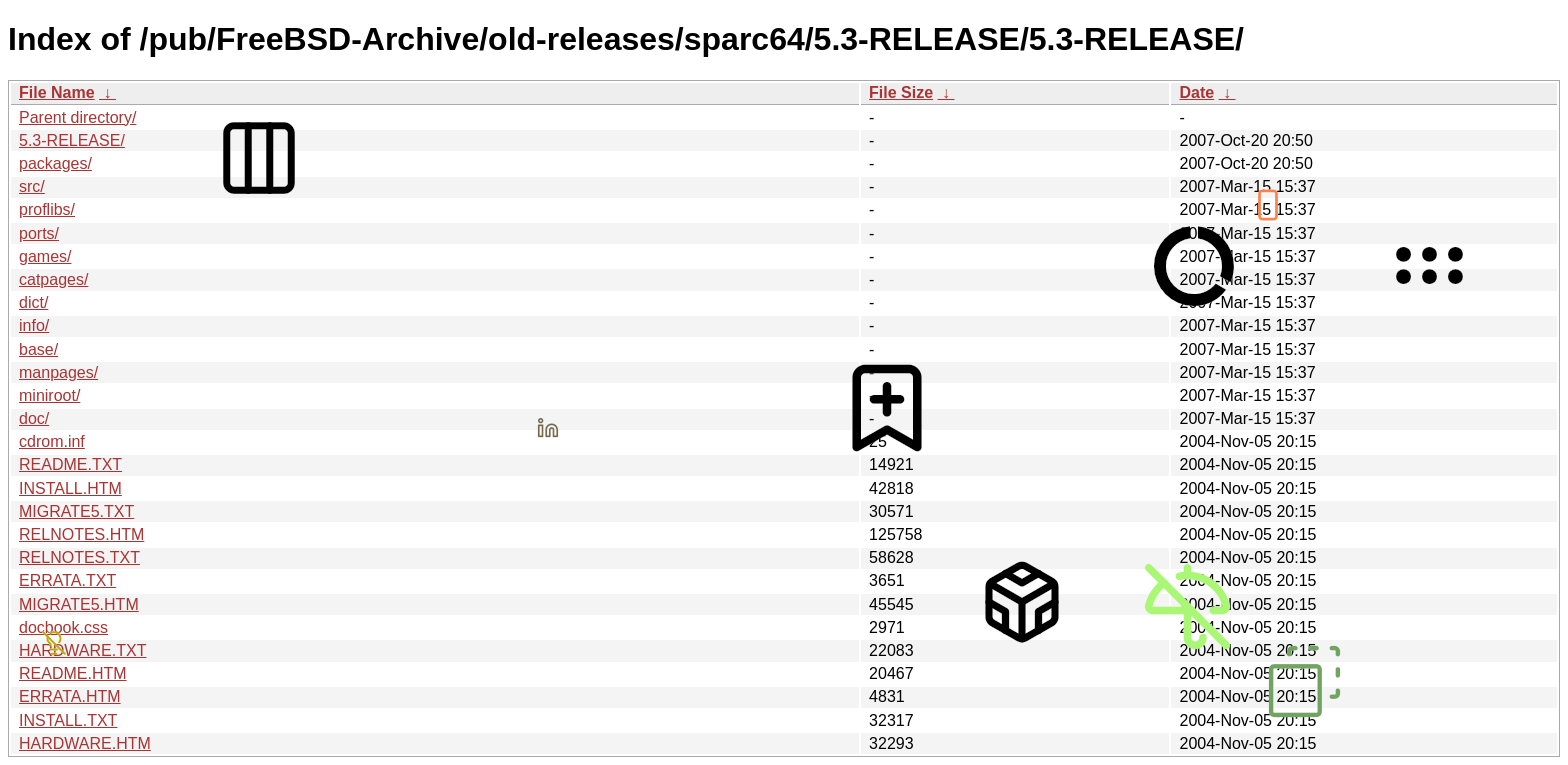 The image size is (1568, 765). I want to click on add a new bookmark, so click(887, 408).